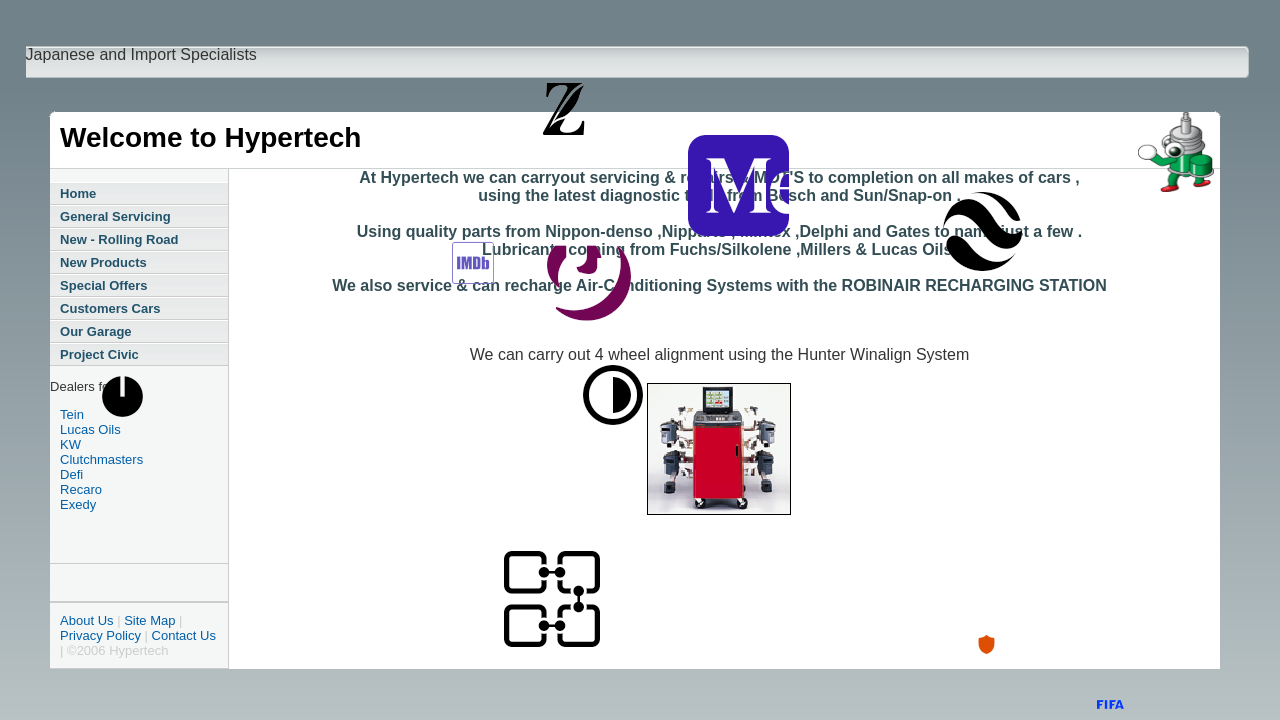 This screenshot has width=1280, height=720. What do you see at coordinates (552, 599) in the screenshot?
I see `xyflow brand logo` at bounding box center [552, 599].